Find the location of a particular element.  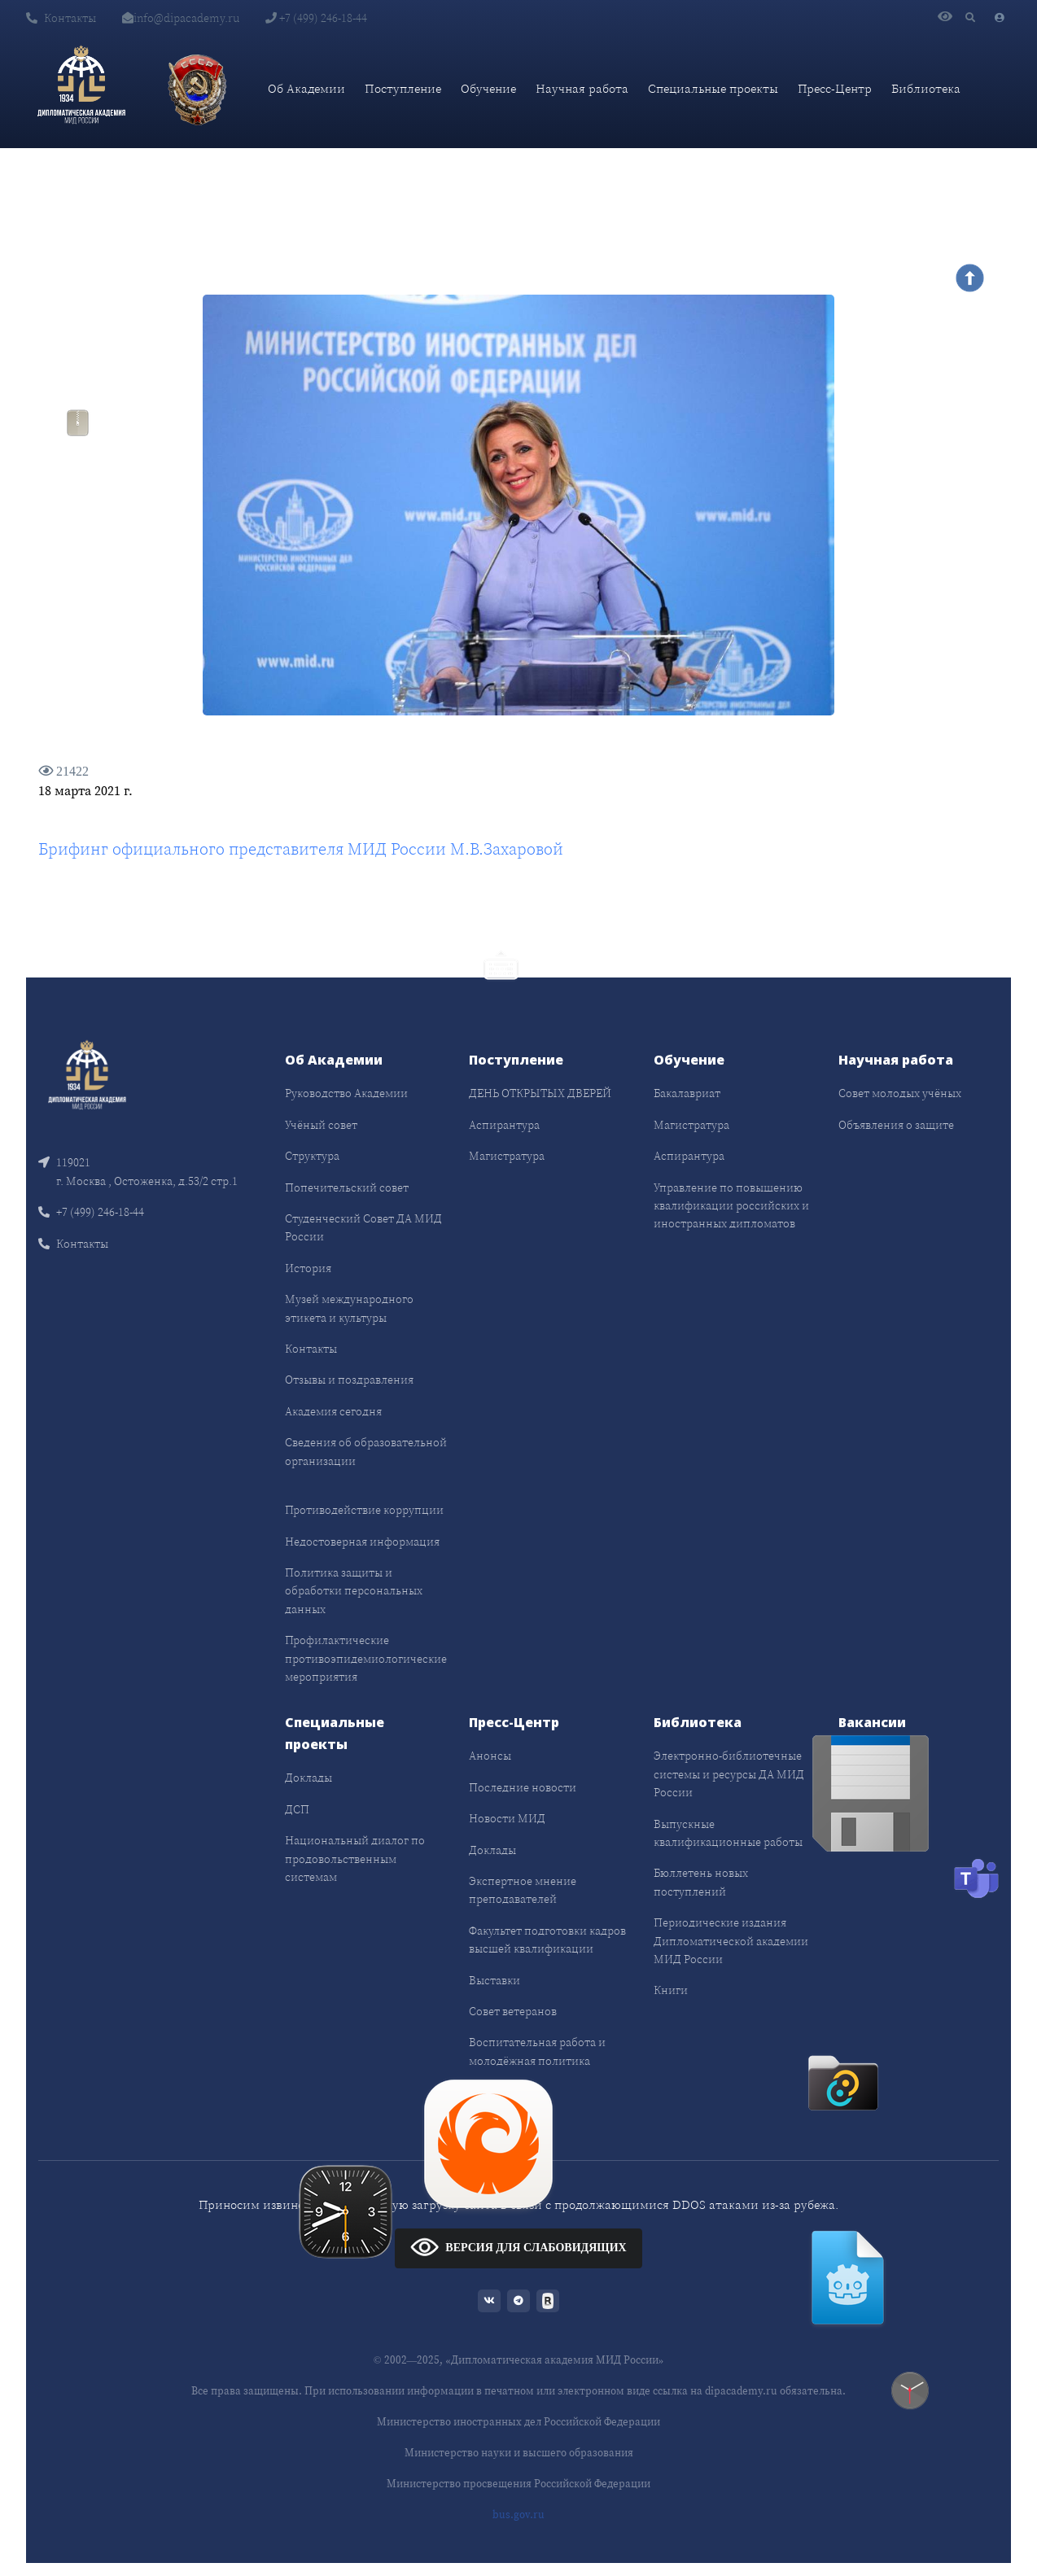

open microsoft teams is located at coordinates (976, 1878).